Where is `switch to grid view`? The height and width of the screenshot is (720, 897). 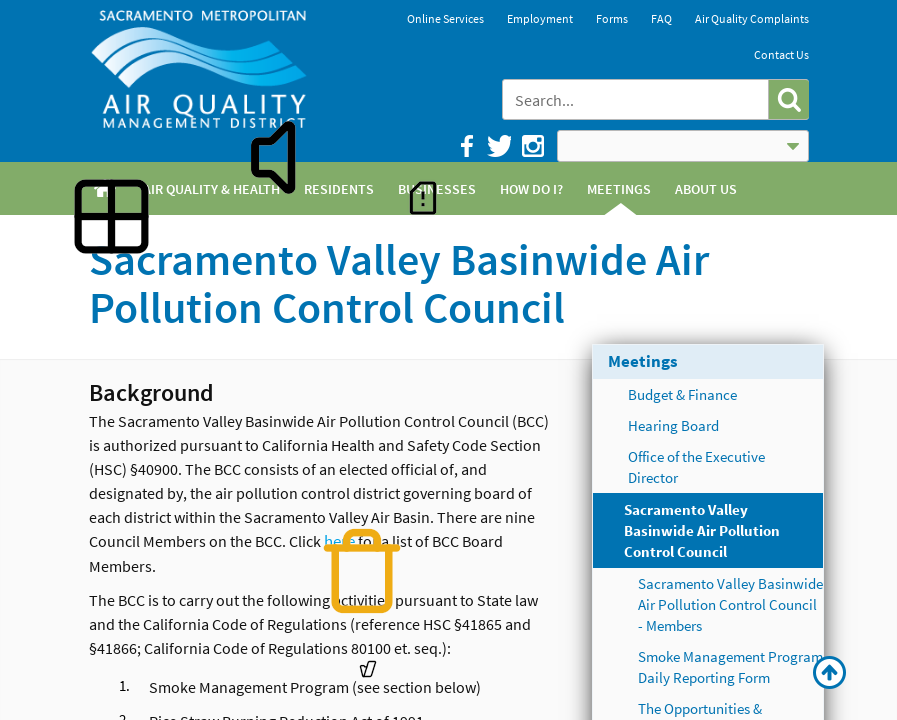 switch to grid view is located at coordinates (111, 216).